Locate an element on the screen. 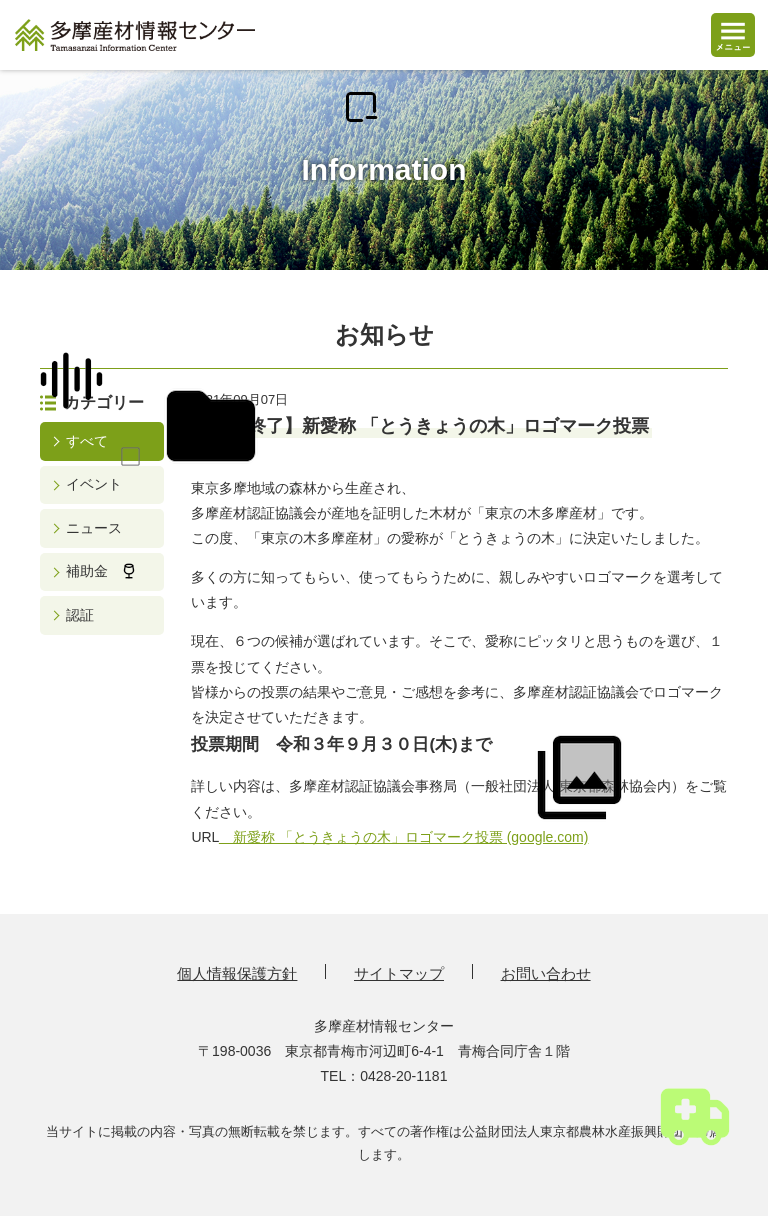 Image resolution: width=768 pixels, height=1216 pixels. stop media playback is located at coordinates (130, 456).